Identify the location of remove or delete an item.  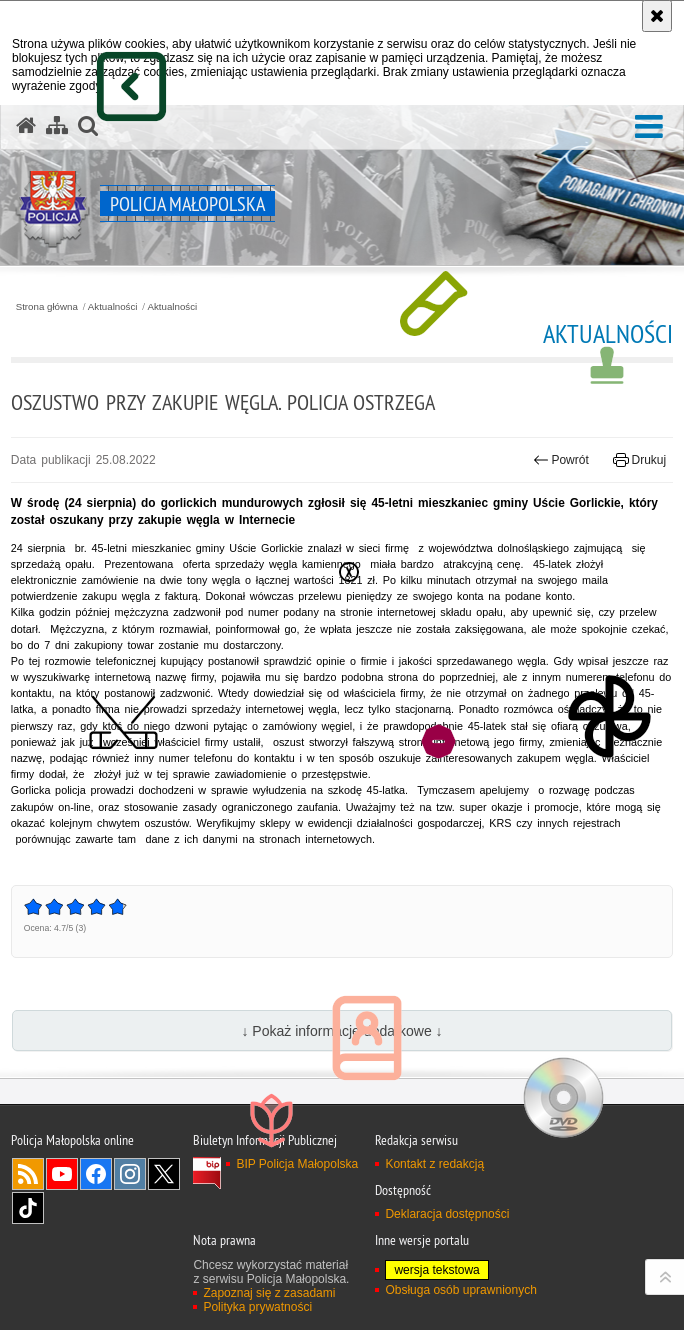
(438, 741).